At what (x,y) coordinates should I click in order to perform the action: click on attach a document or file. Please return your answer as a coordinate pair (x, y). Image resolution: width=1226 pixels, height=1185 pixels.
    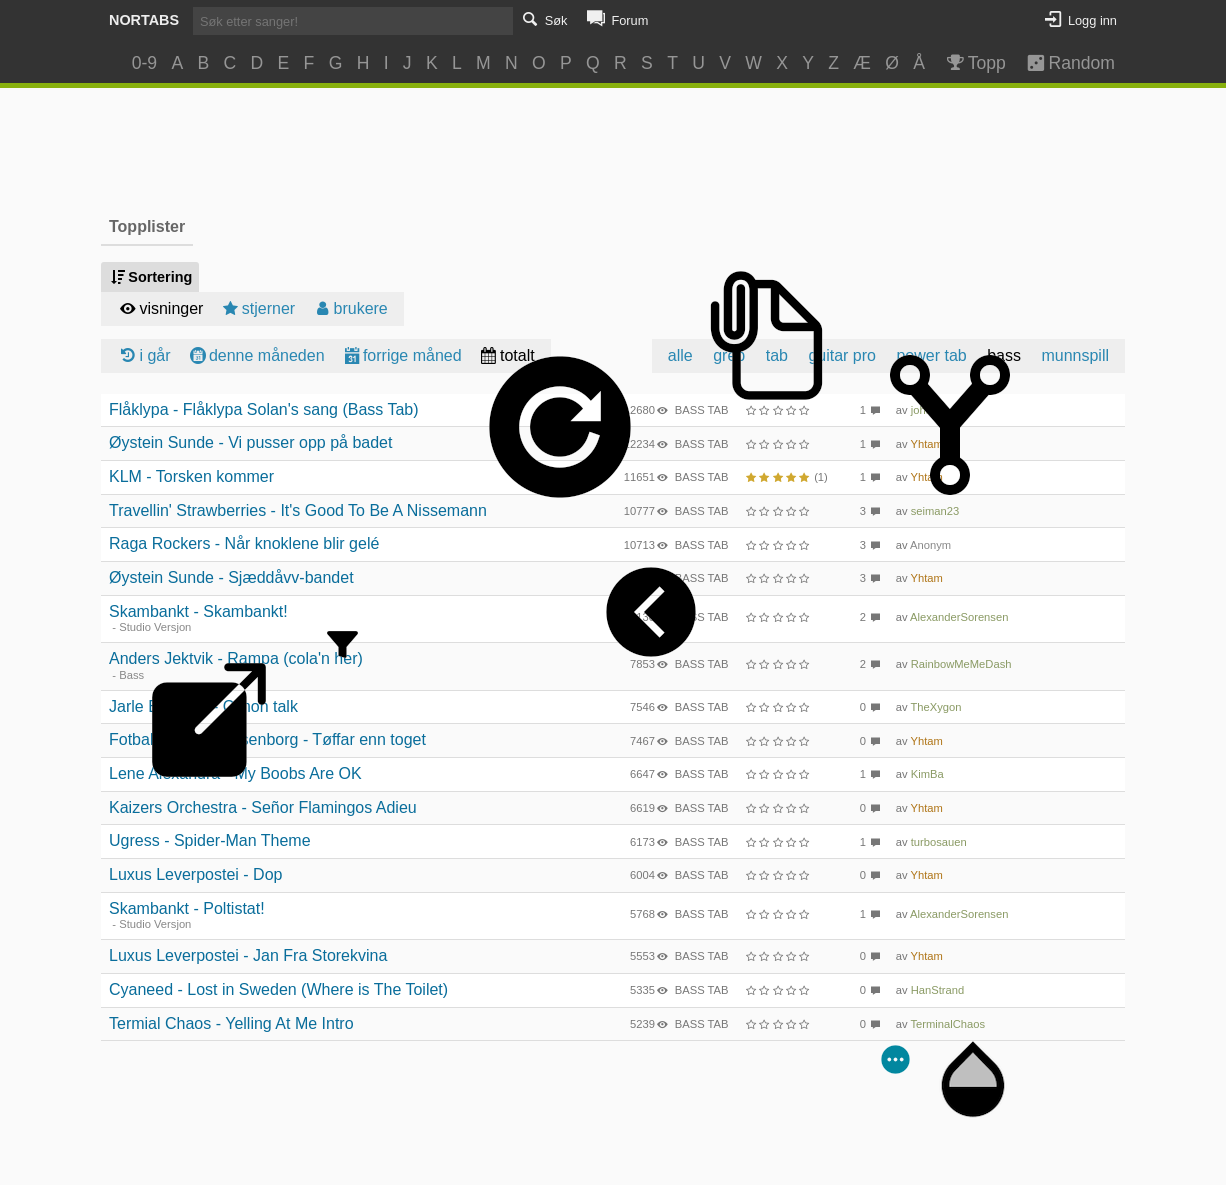
    Looking at the image, I should click on (766, 335).